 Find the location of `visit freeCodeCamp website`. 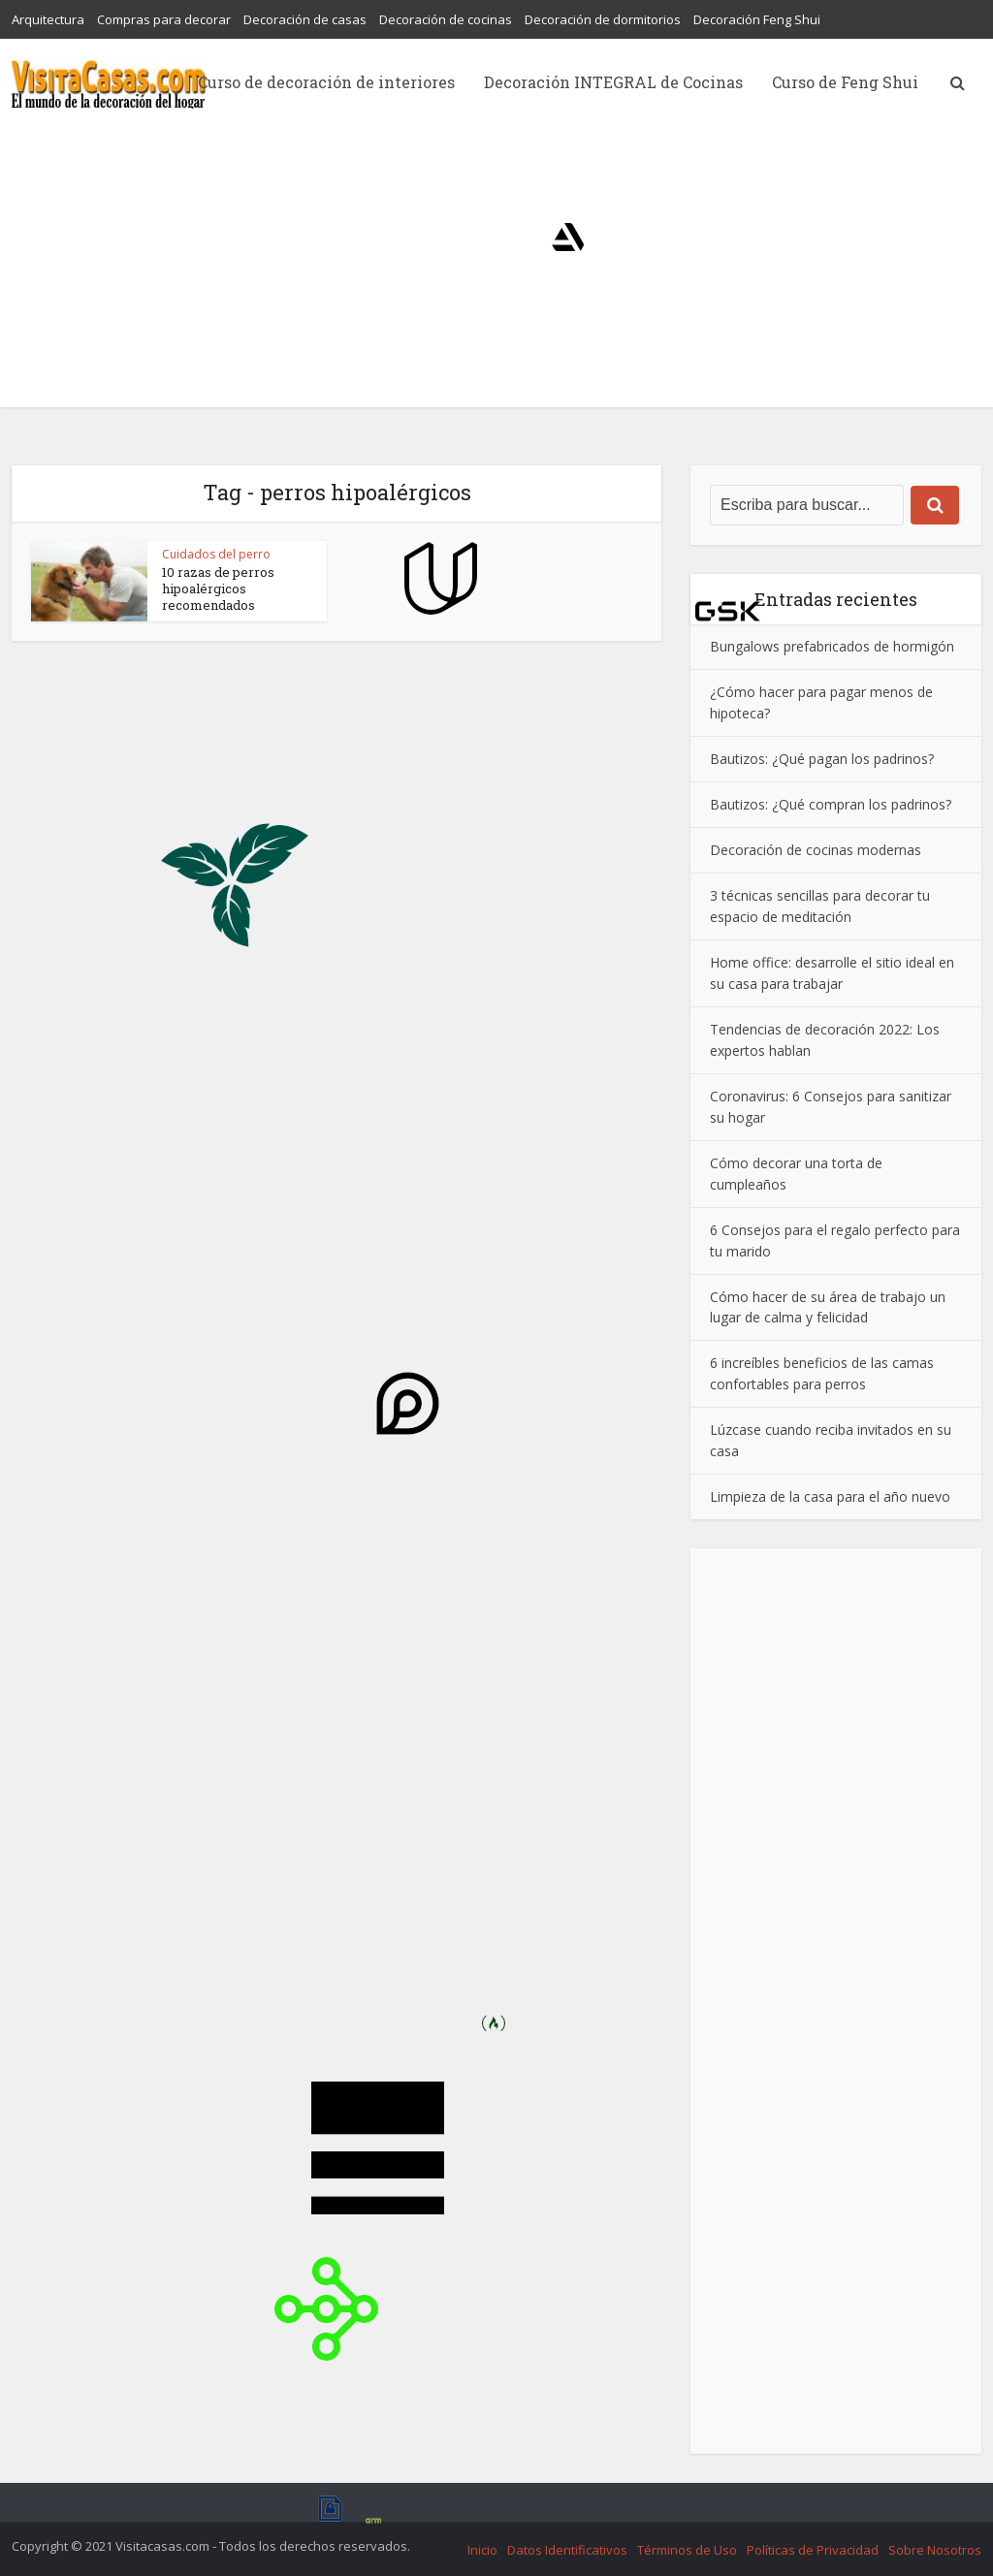

visit freeCodeCamp website is located at coordinates (494, 2023).